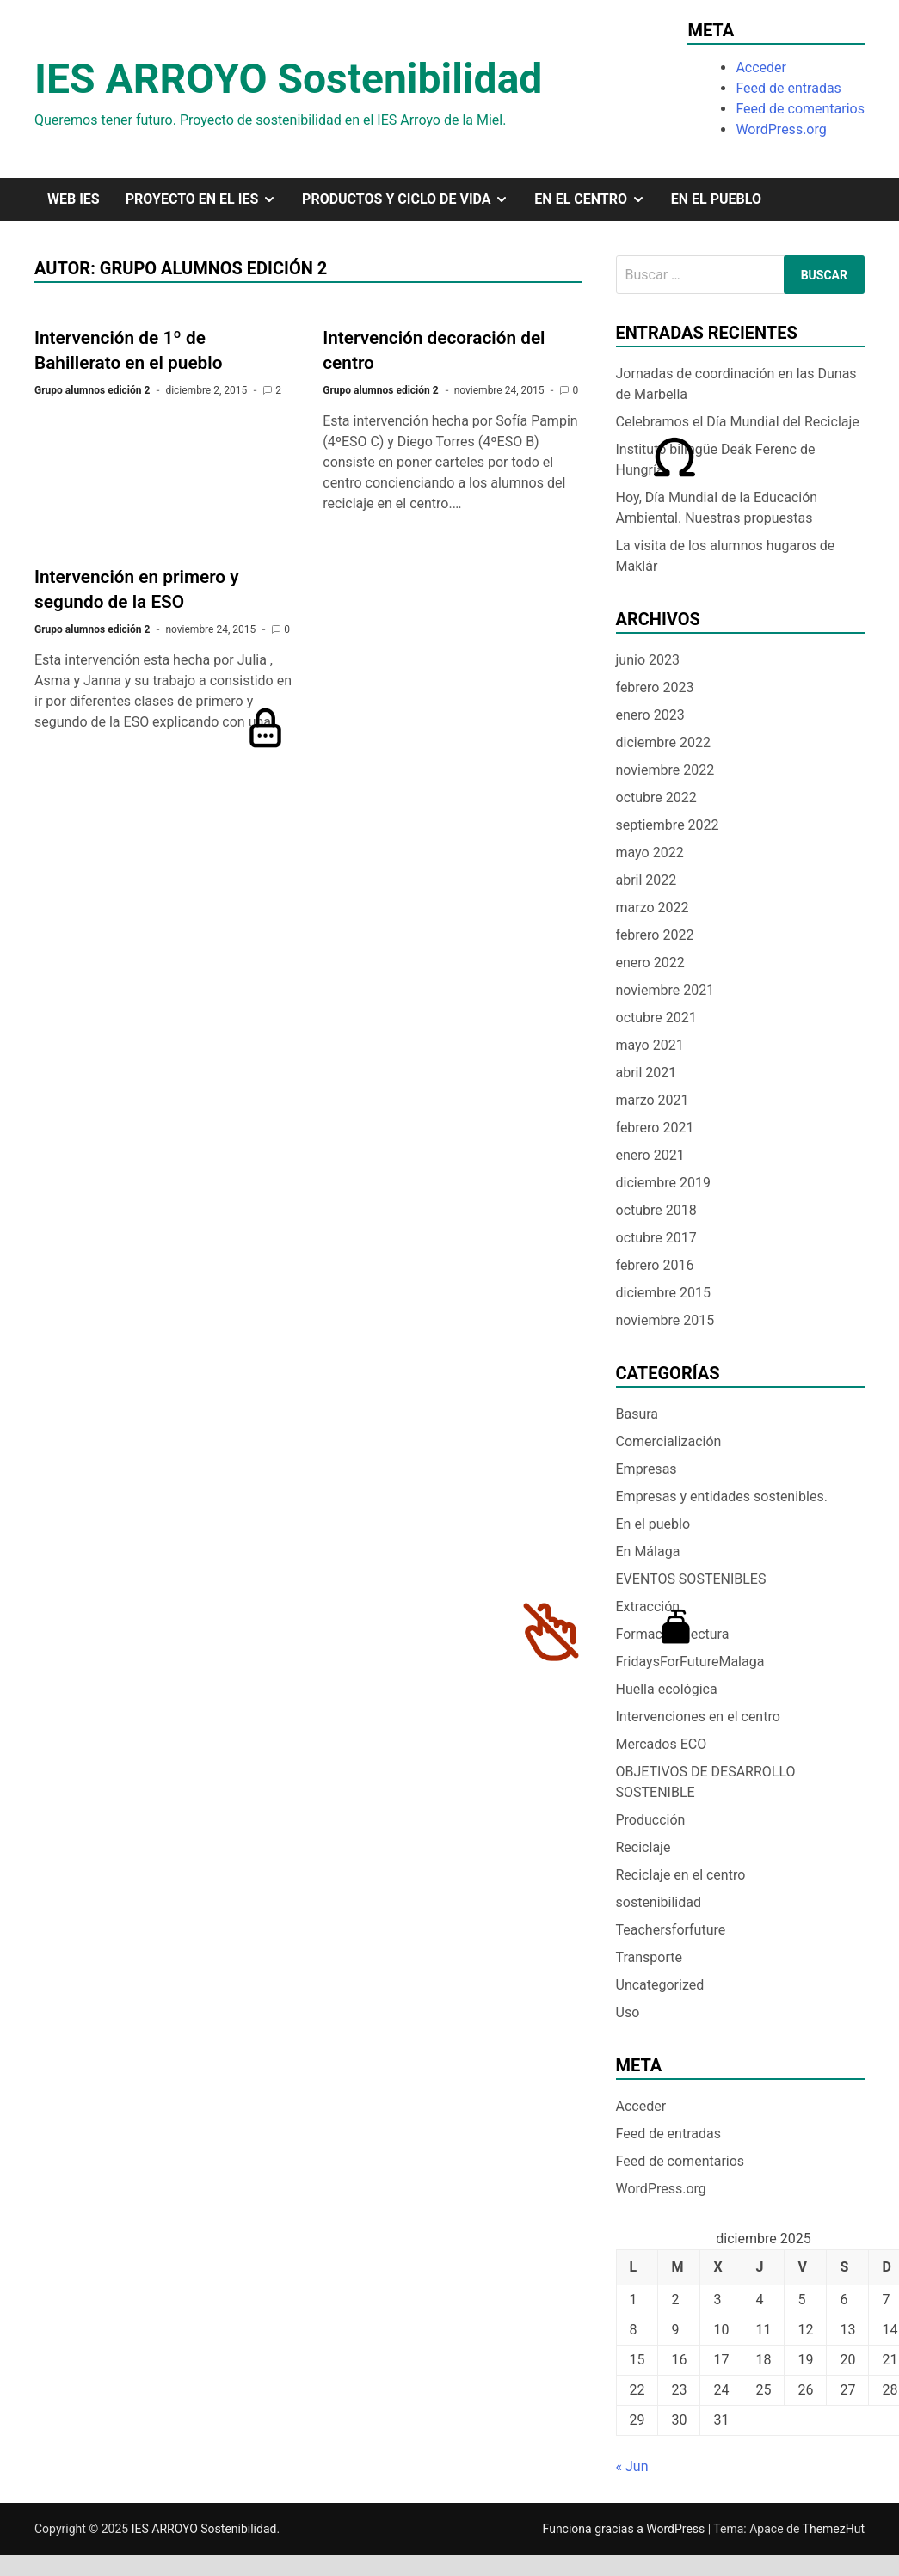 This screenshot has width=899, height=2576. What do you see at coordinates (674, 458) in the screenshot?
I see `represents the omega symbol in mathematical or scientific contexts` at bounding box center [674, 458].